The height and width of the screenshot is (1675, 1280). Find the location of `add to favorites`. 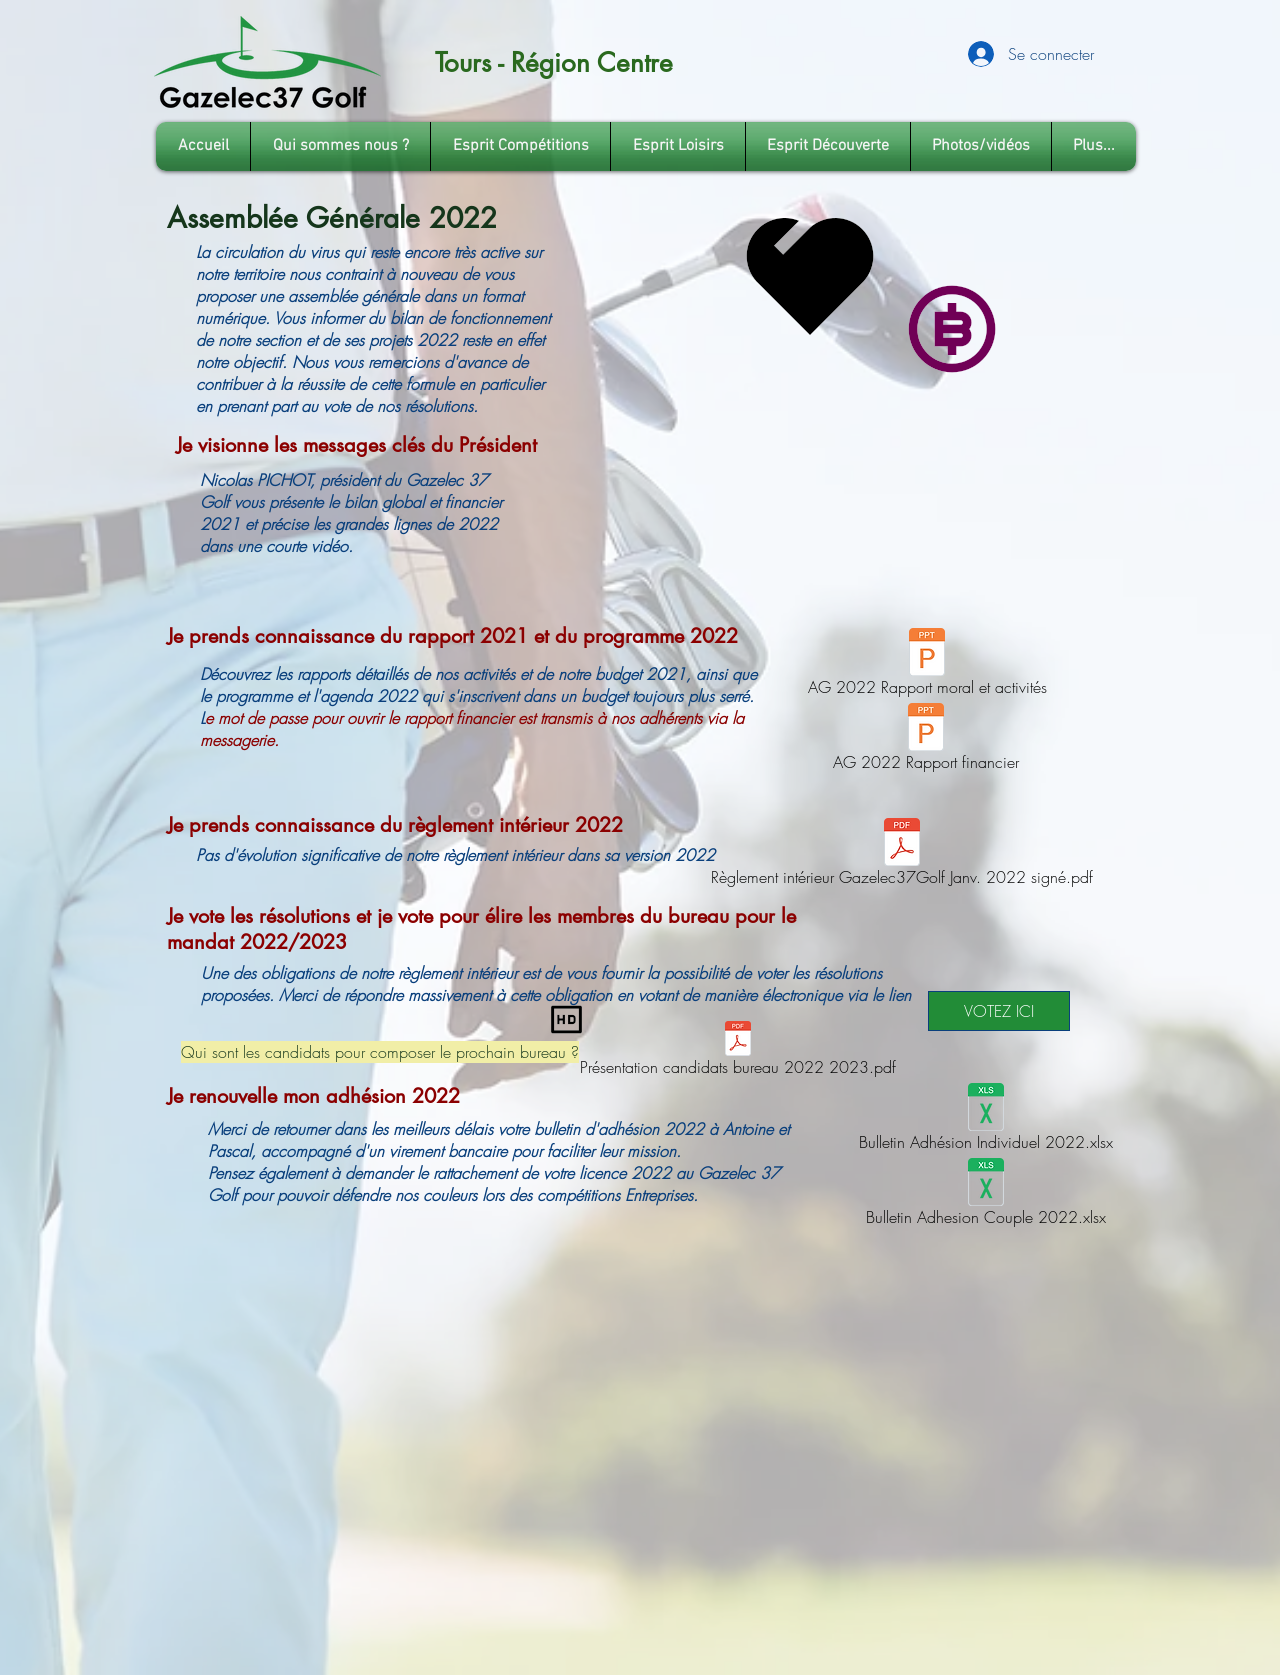

add to favorites is located at coordinates (810, 275).